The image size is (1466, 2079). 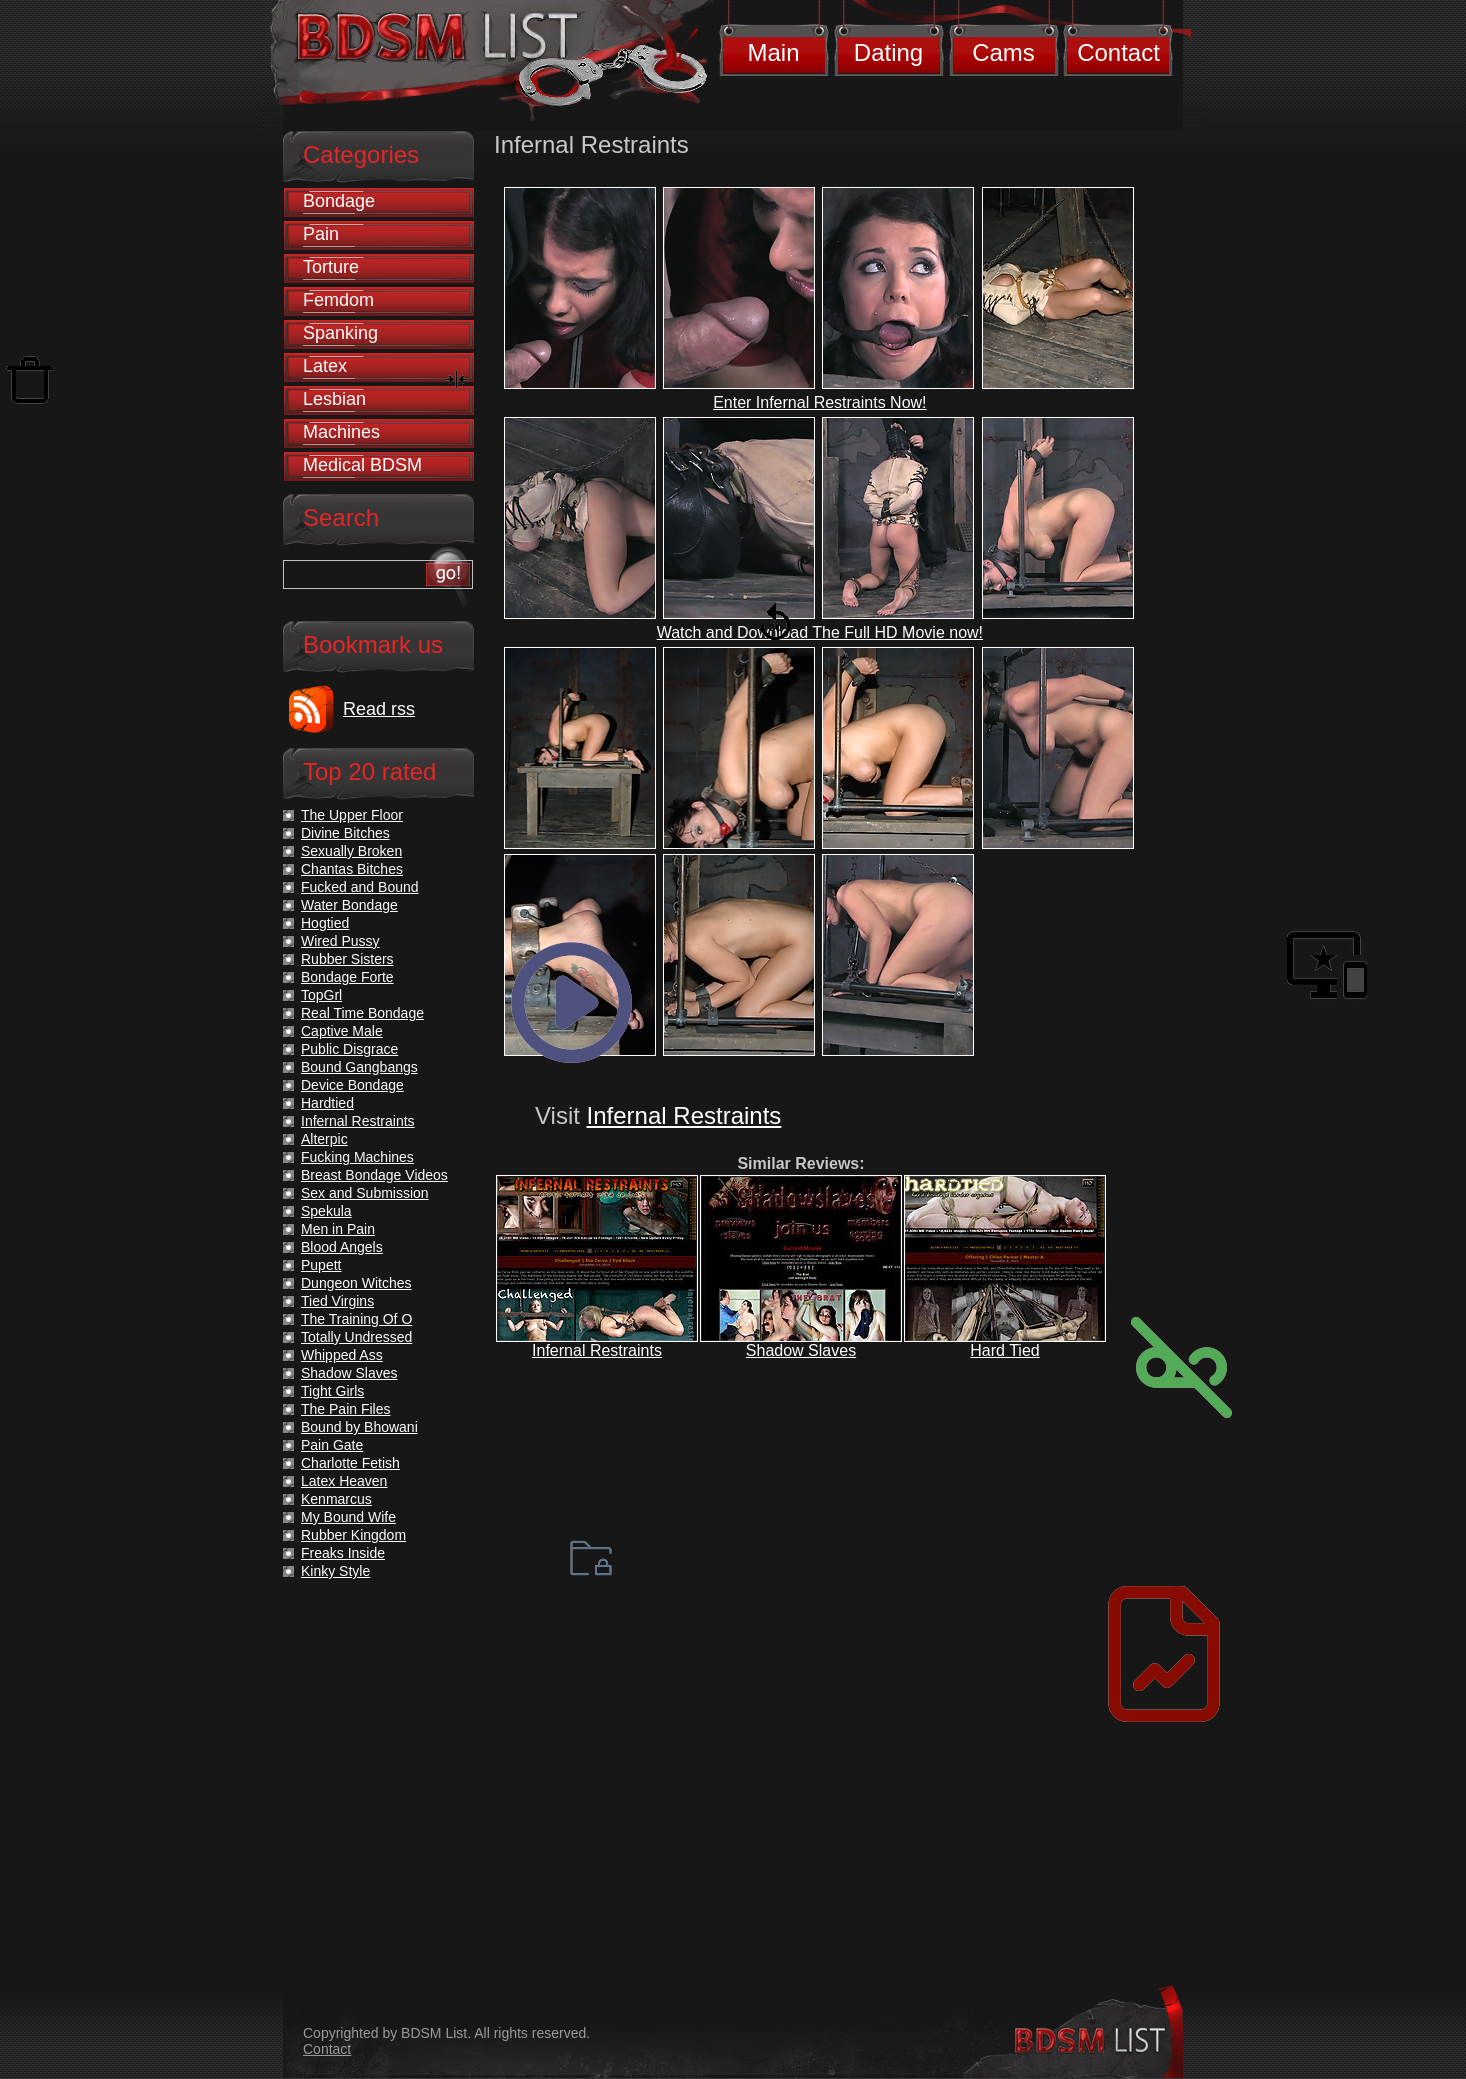 I want to click on delete this item, so click(x=30, y=380).